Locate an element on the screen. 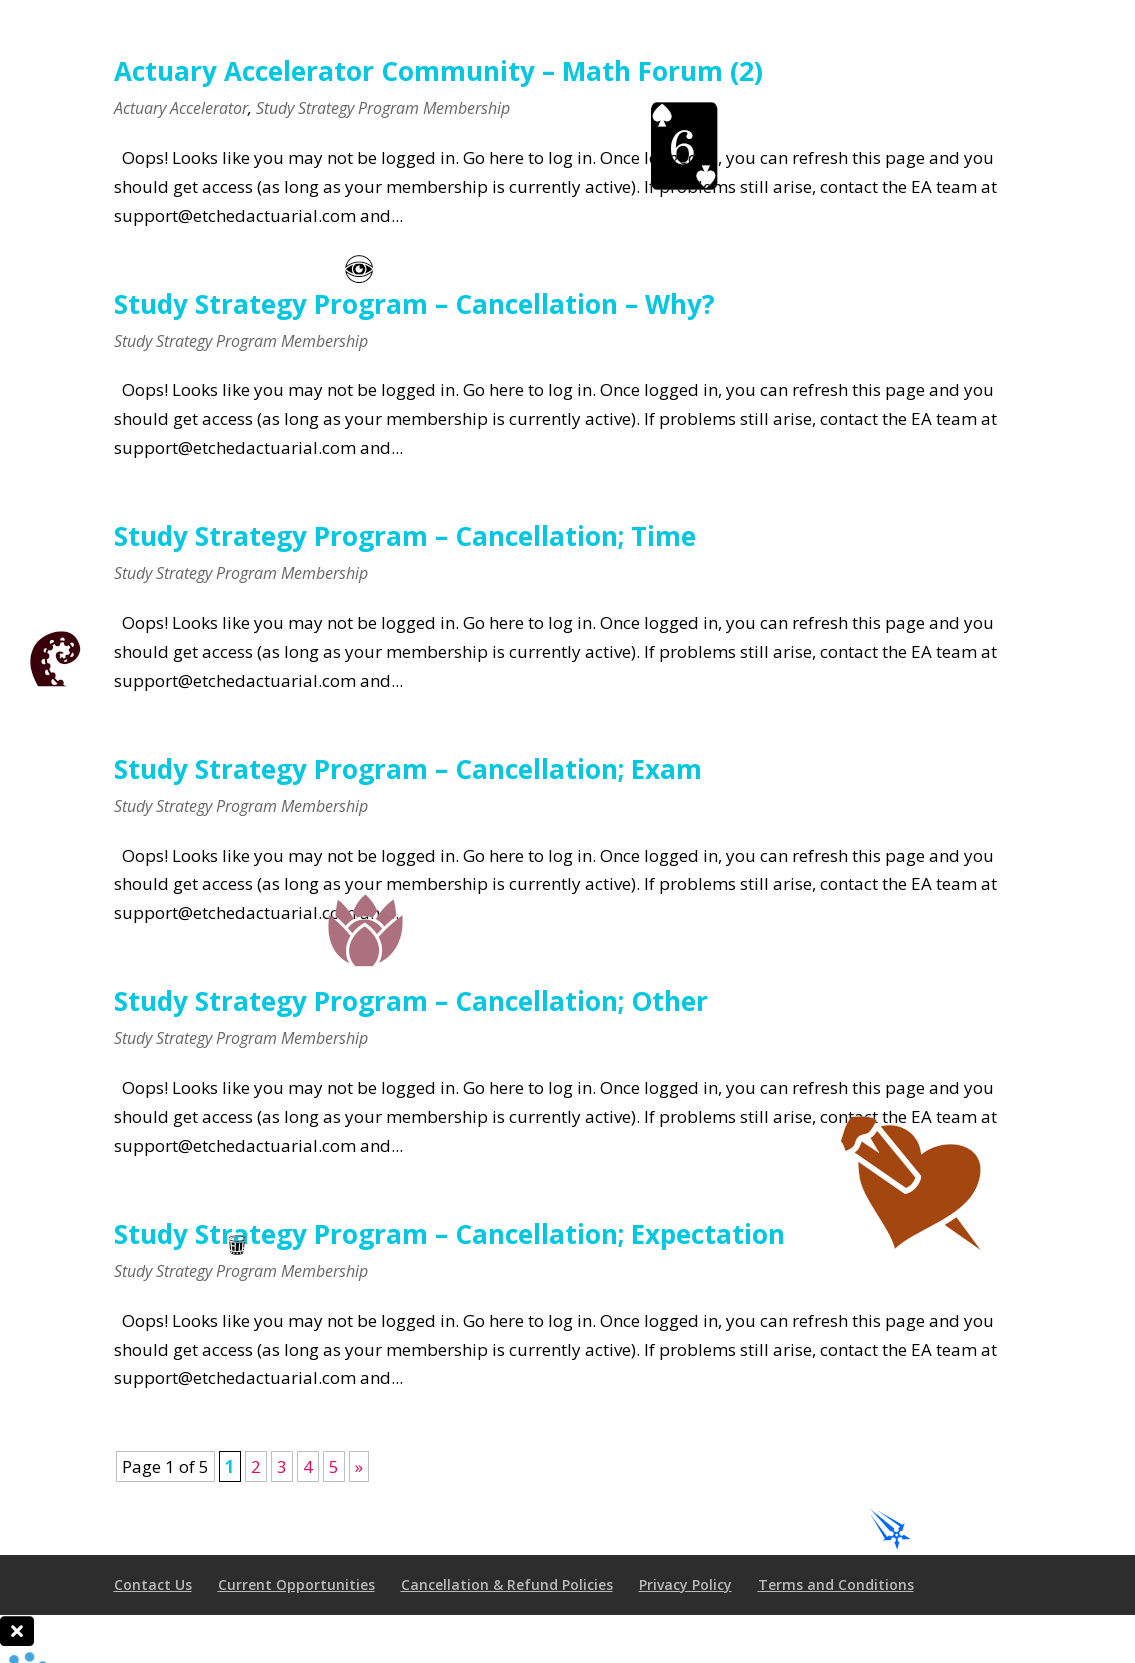  indicates a full inventory or storage container is located at coordinates (237, 1242).